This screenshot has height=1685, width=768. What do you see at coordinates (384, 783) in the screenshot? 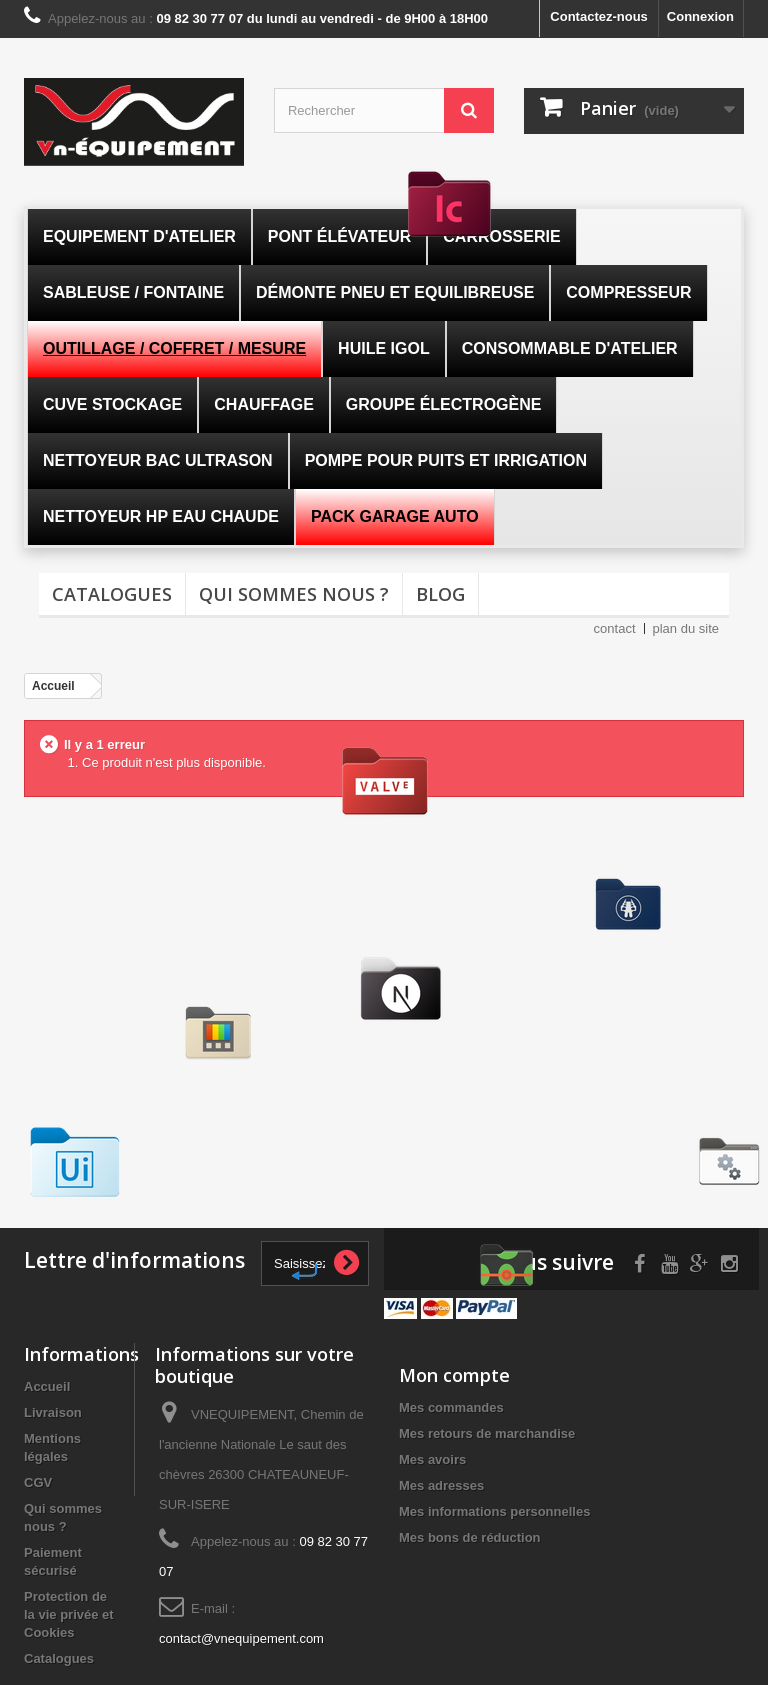
I see `folder containing Valve games or Steam content` at bounding box center [384, 783].